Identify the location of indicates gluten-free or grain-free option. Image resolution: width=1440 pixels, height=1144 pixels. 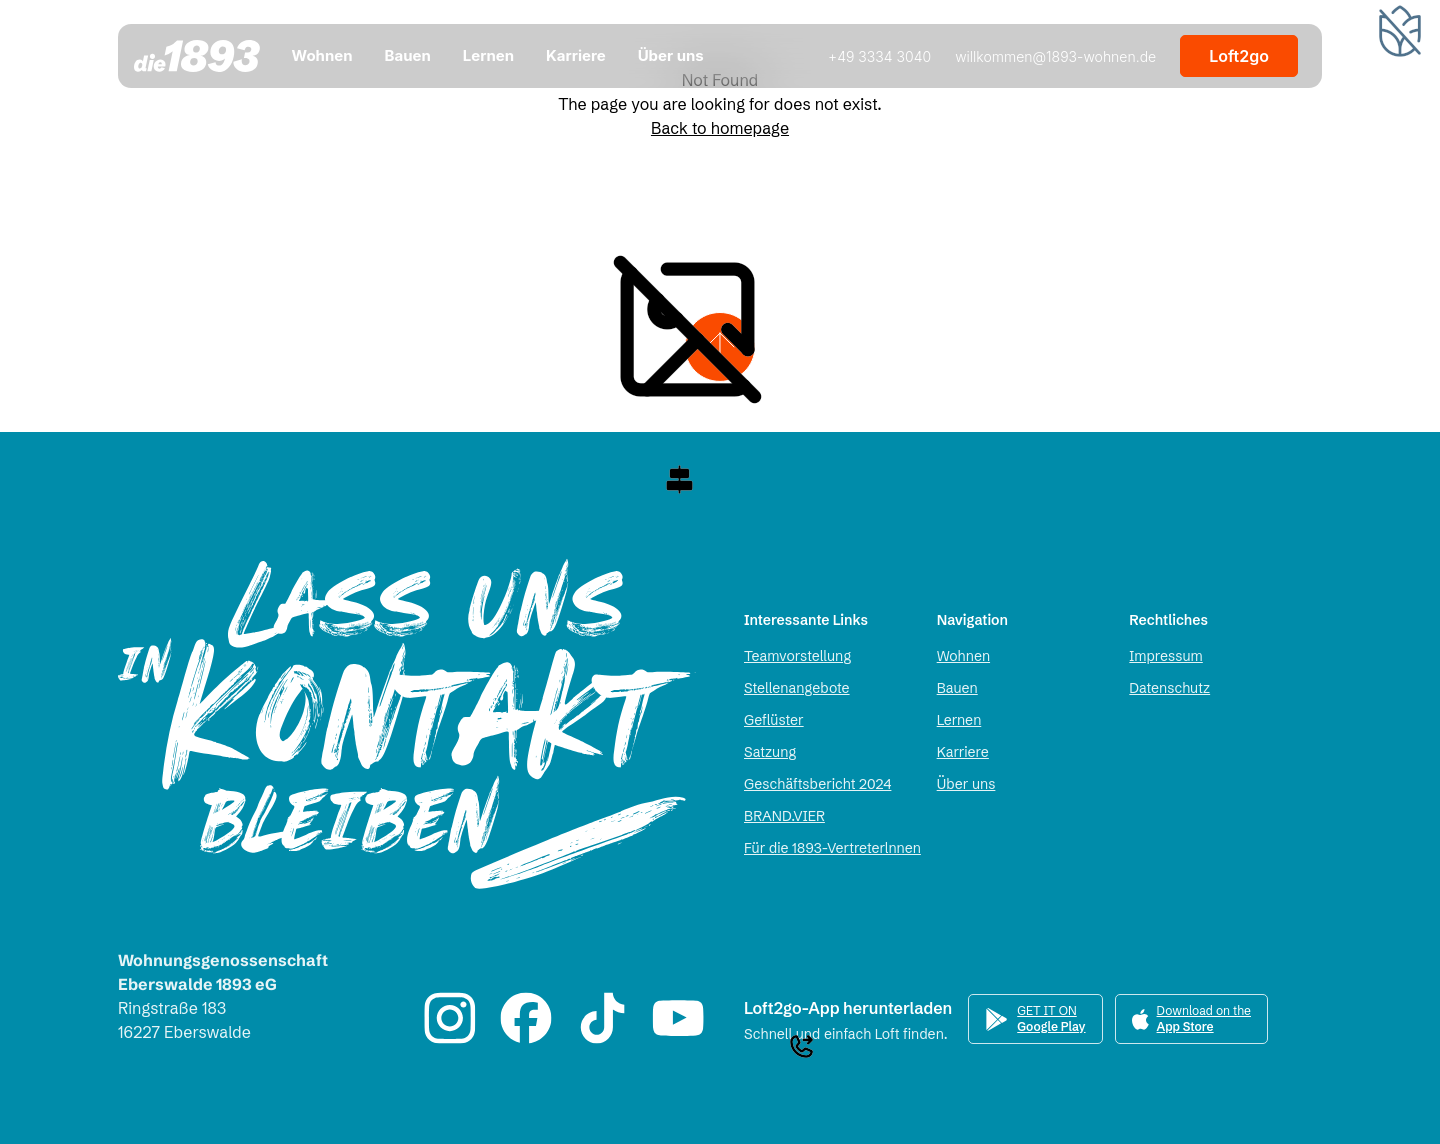
(1400, 32).